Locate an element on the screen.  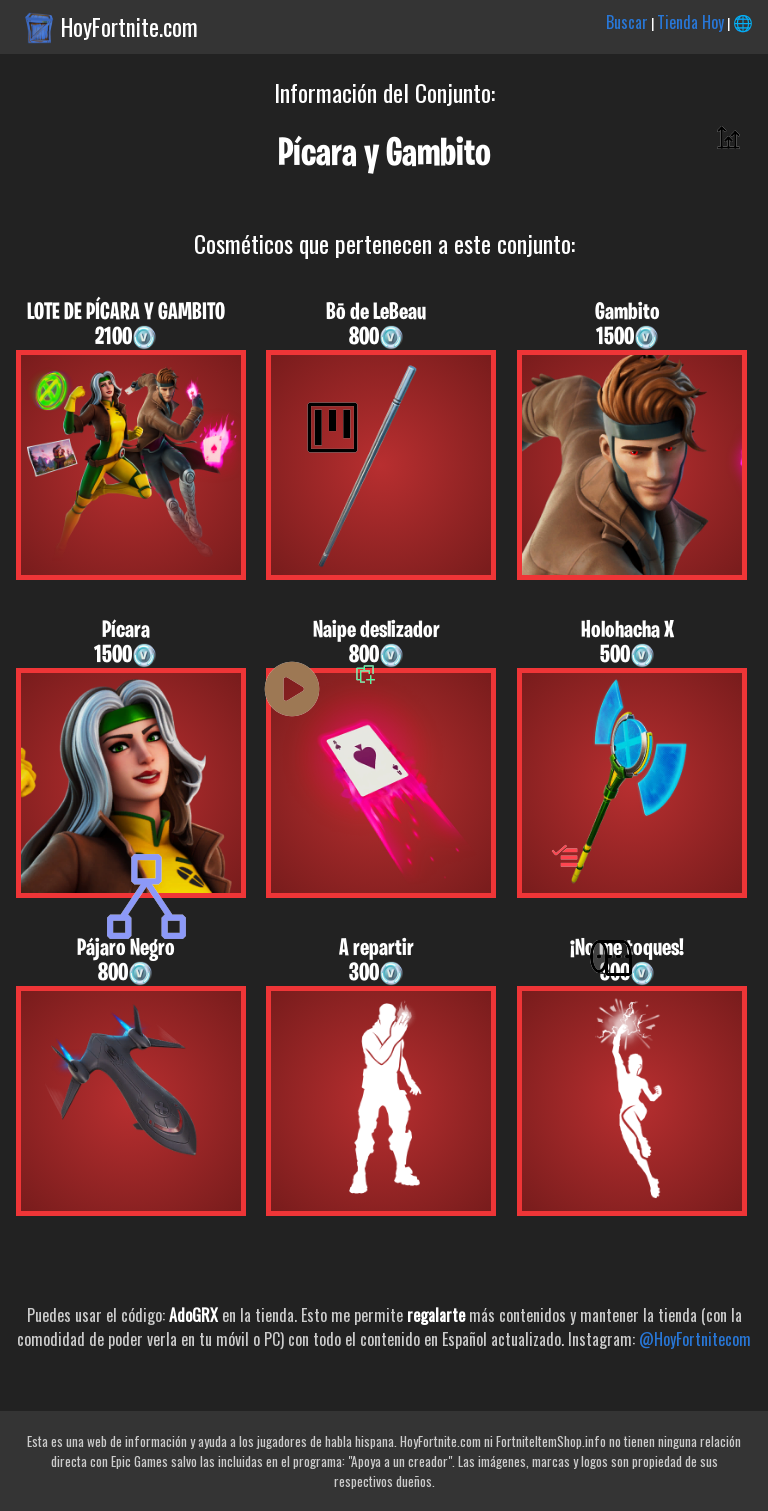
view subtype hierarchy in code editor is located at coordinates (149, 896).